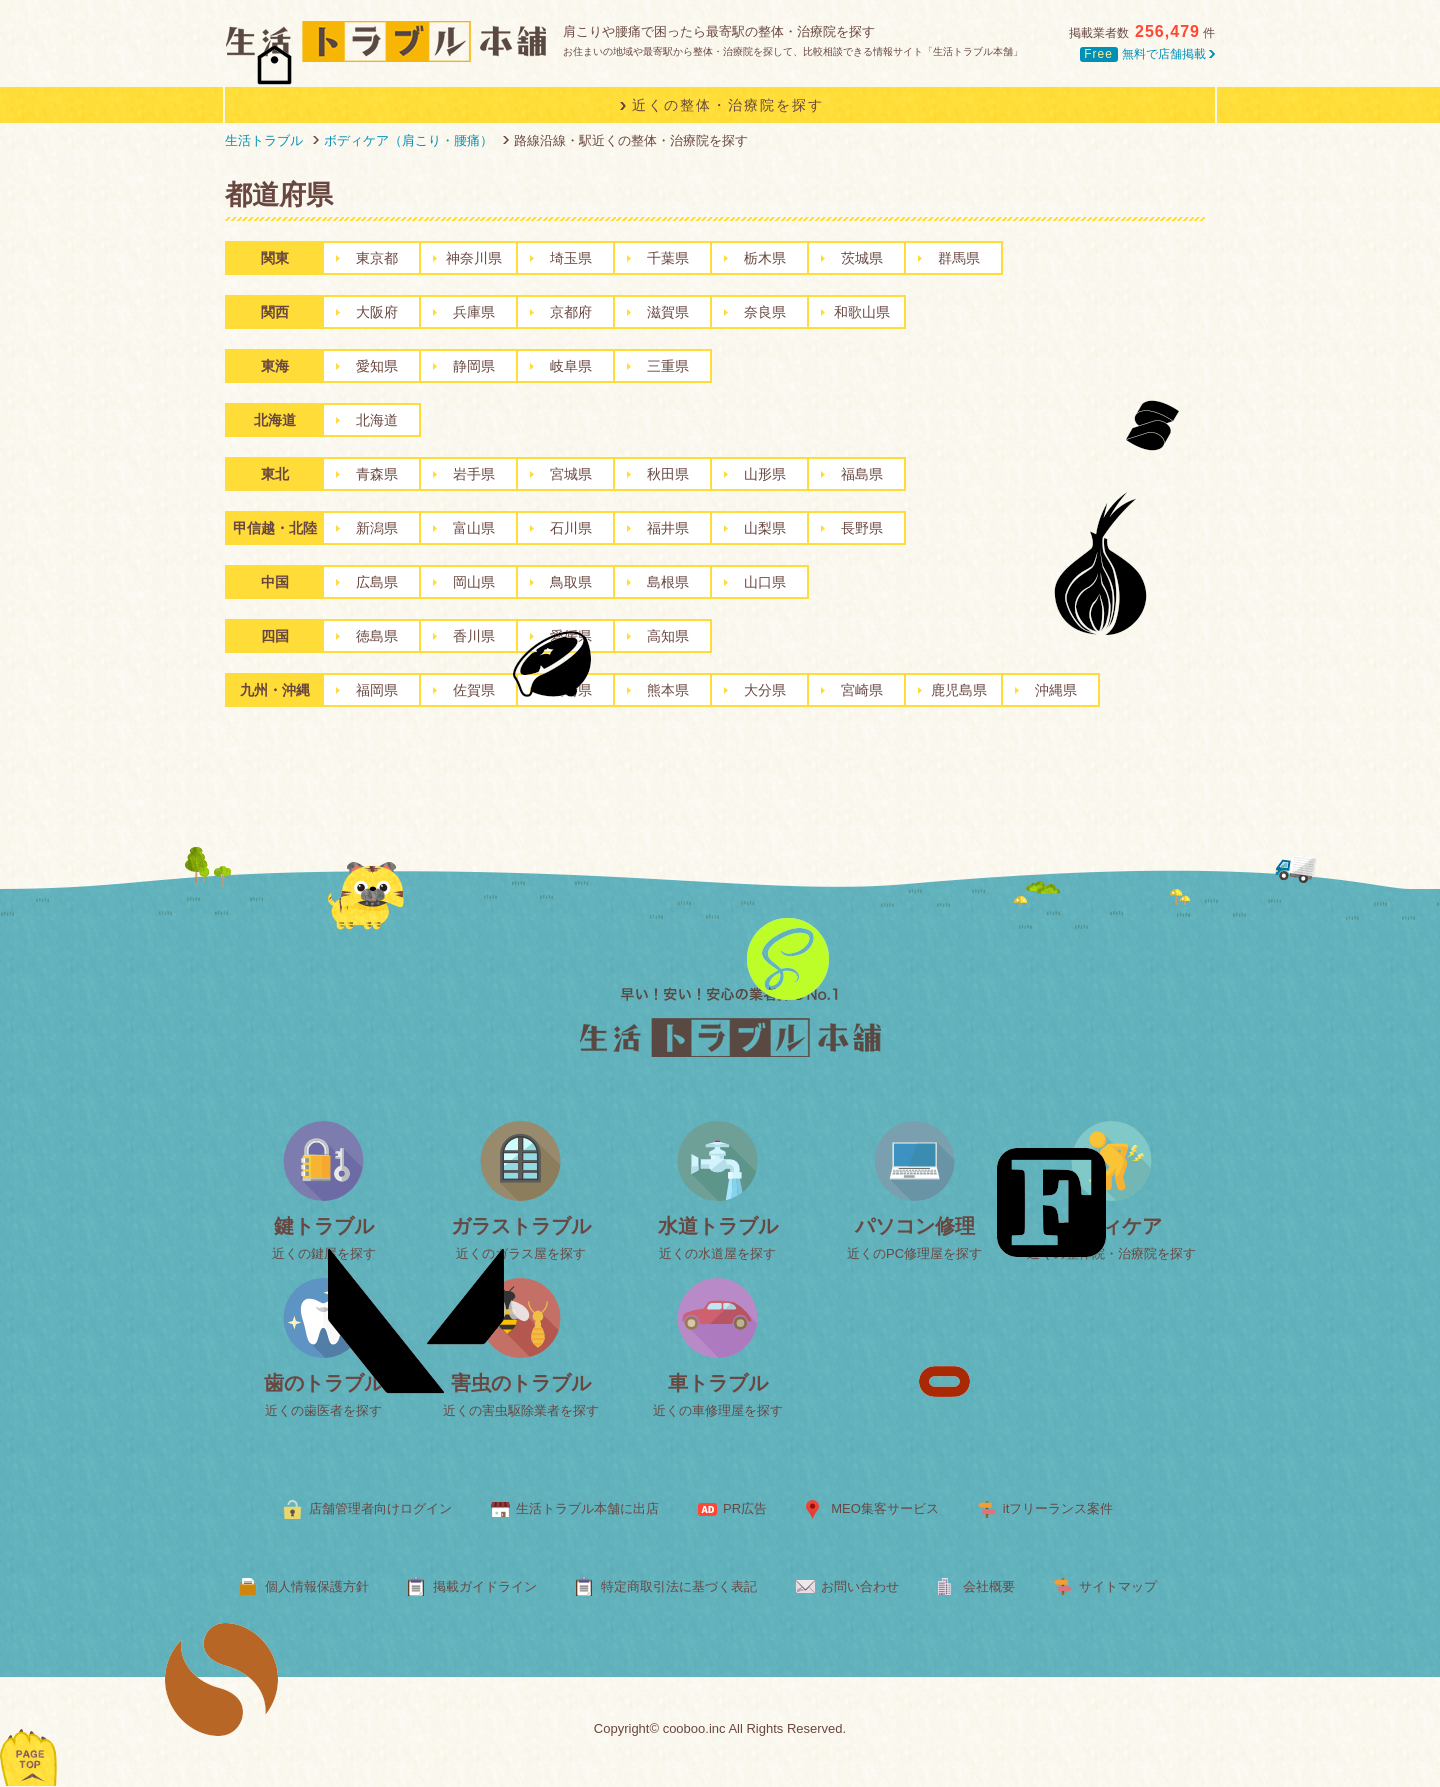 The height and width of the screenshot is (1787, 1440). Describe the element at coordinates (1152, 425) in the screenshot. I see `link to Solid project or decentralized web services` at that location.